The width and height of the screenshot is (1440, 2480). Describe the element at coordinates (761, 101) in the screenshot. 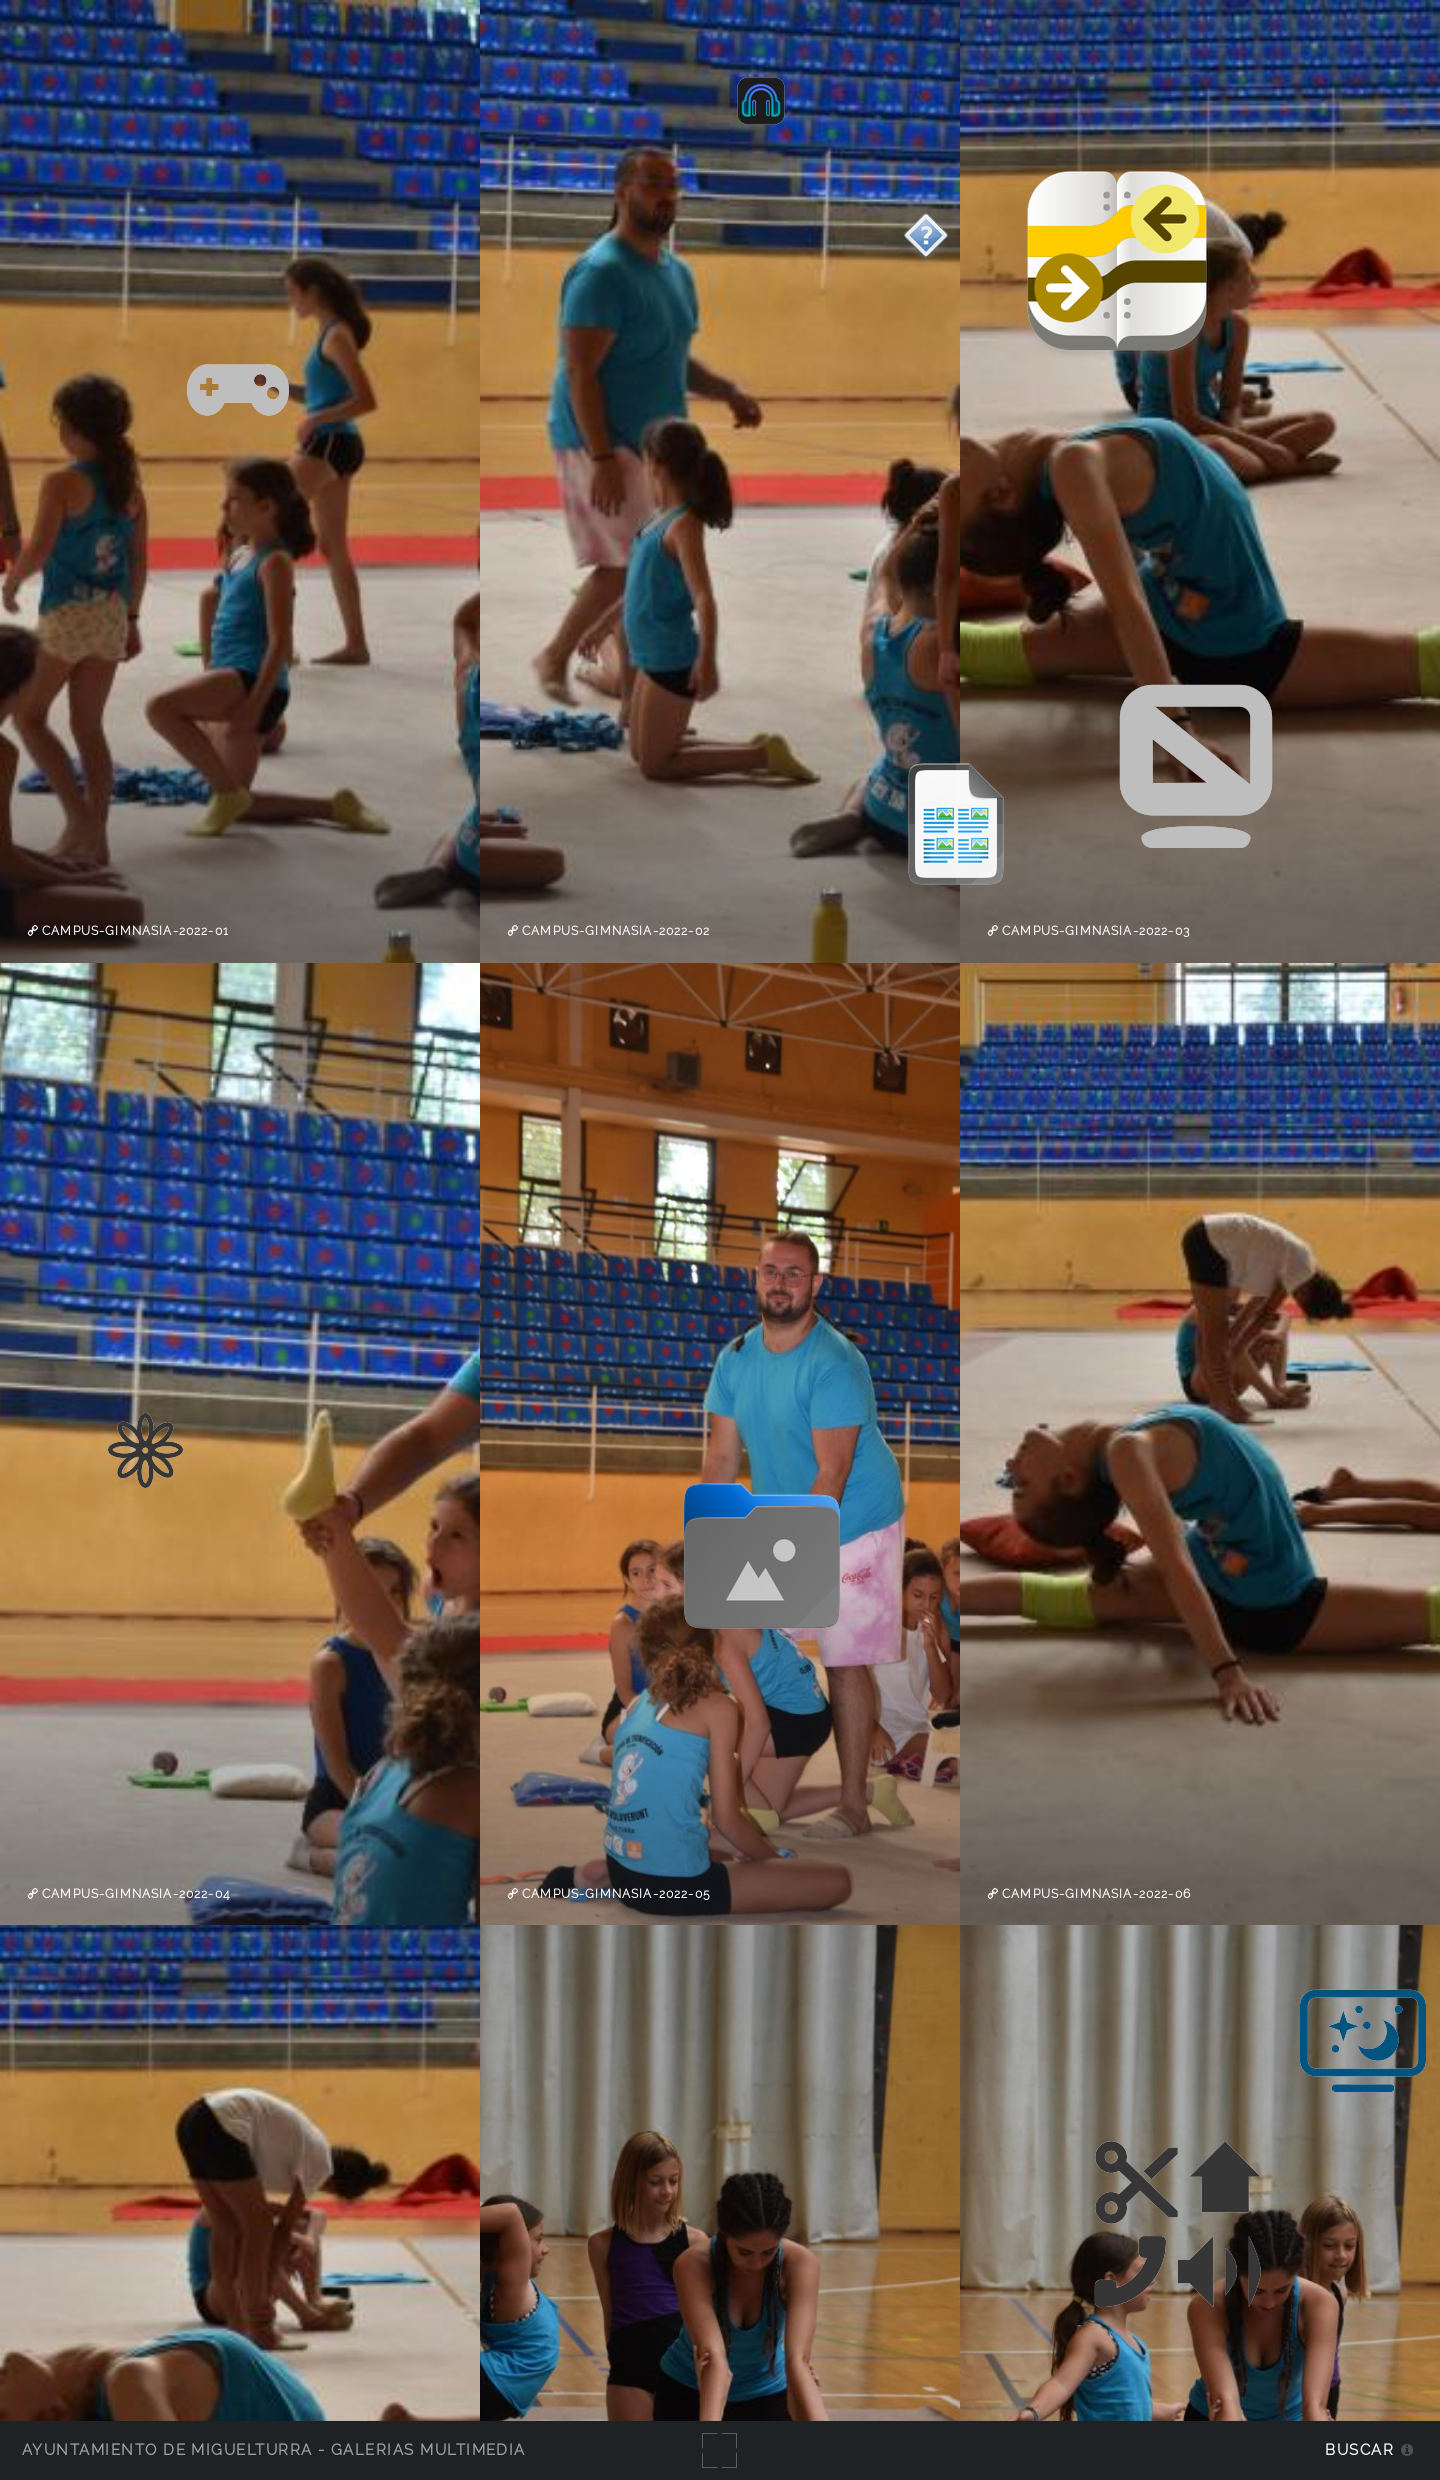

I see `open spotube music streaming app` at that location.